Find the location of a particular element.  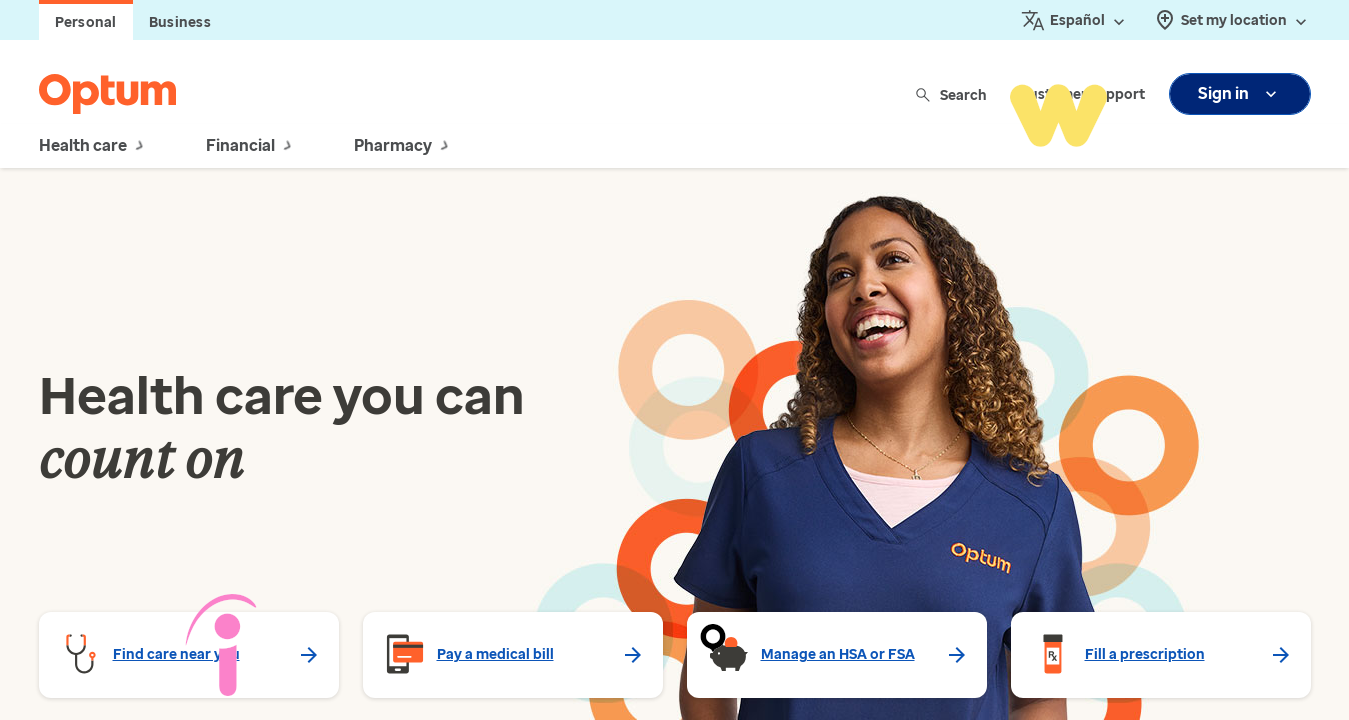

open the Indeed job search app is located at coordinates (221, 645).